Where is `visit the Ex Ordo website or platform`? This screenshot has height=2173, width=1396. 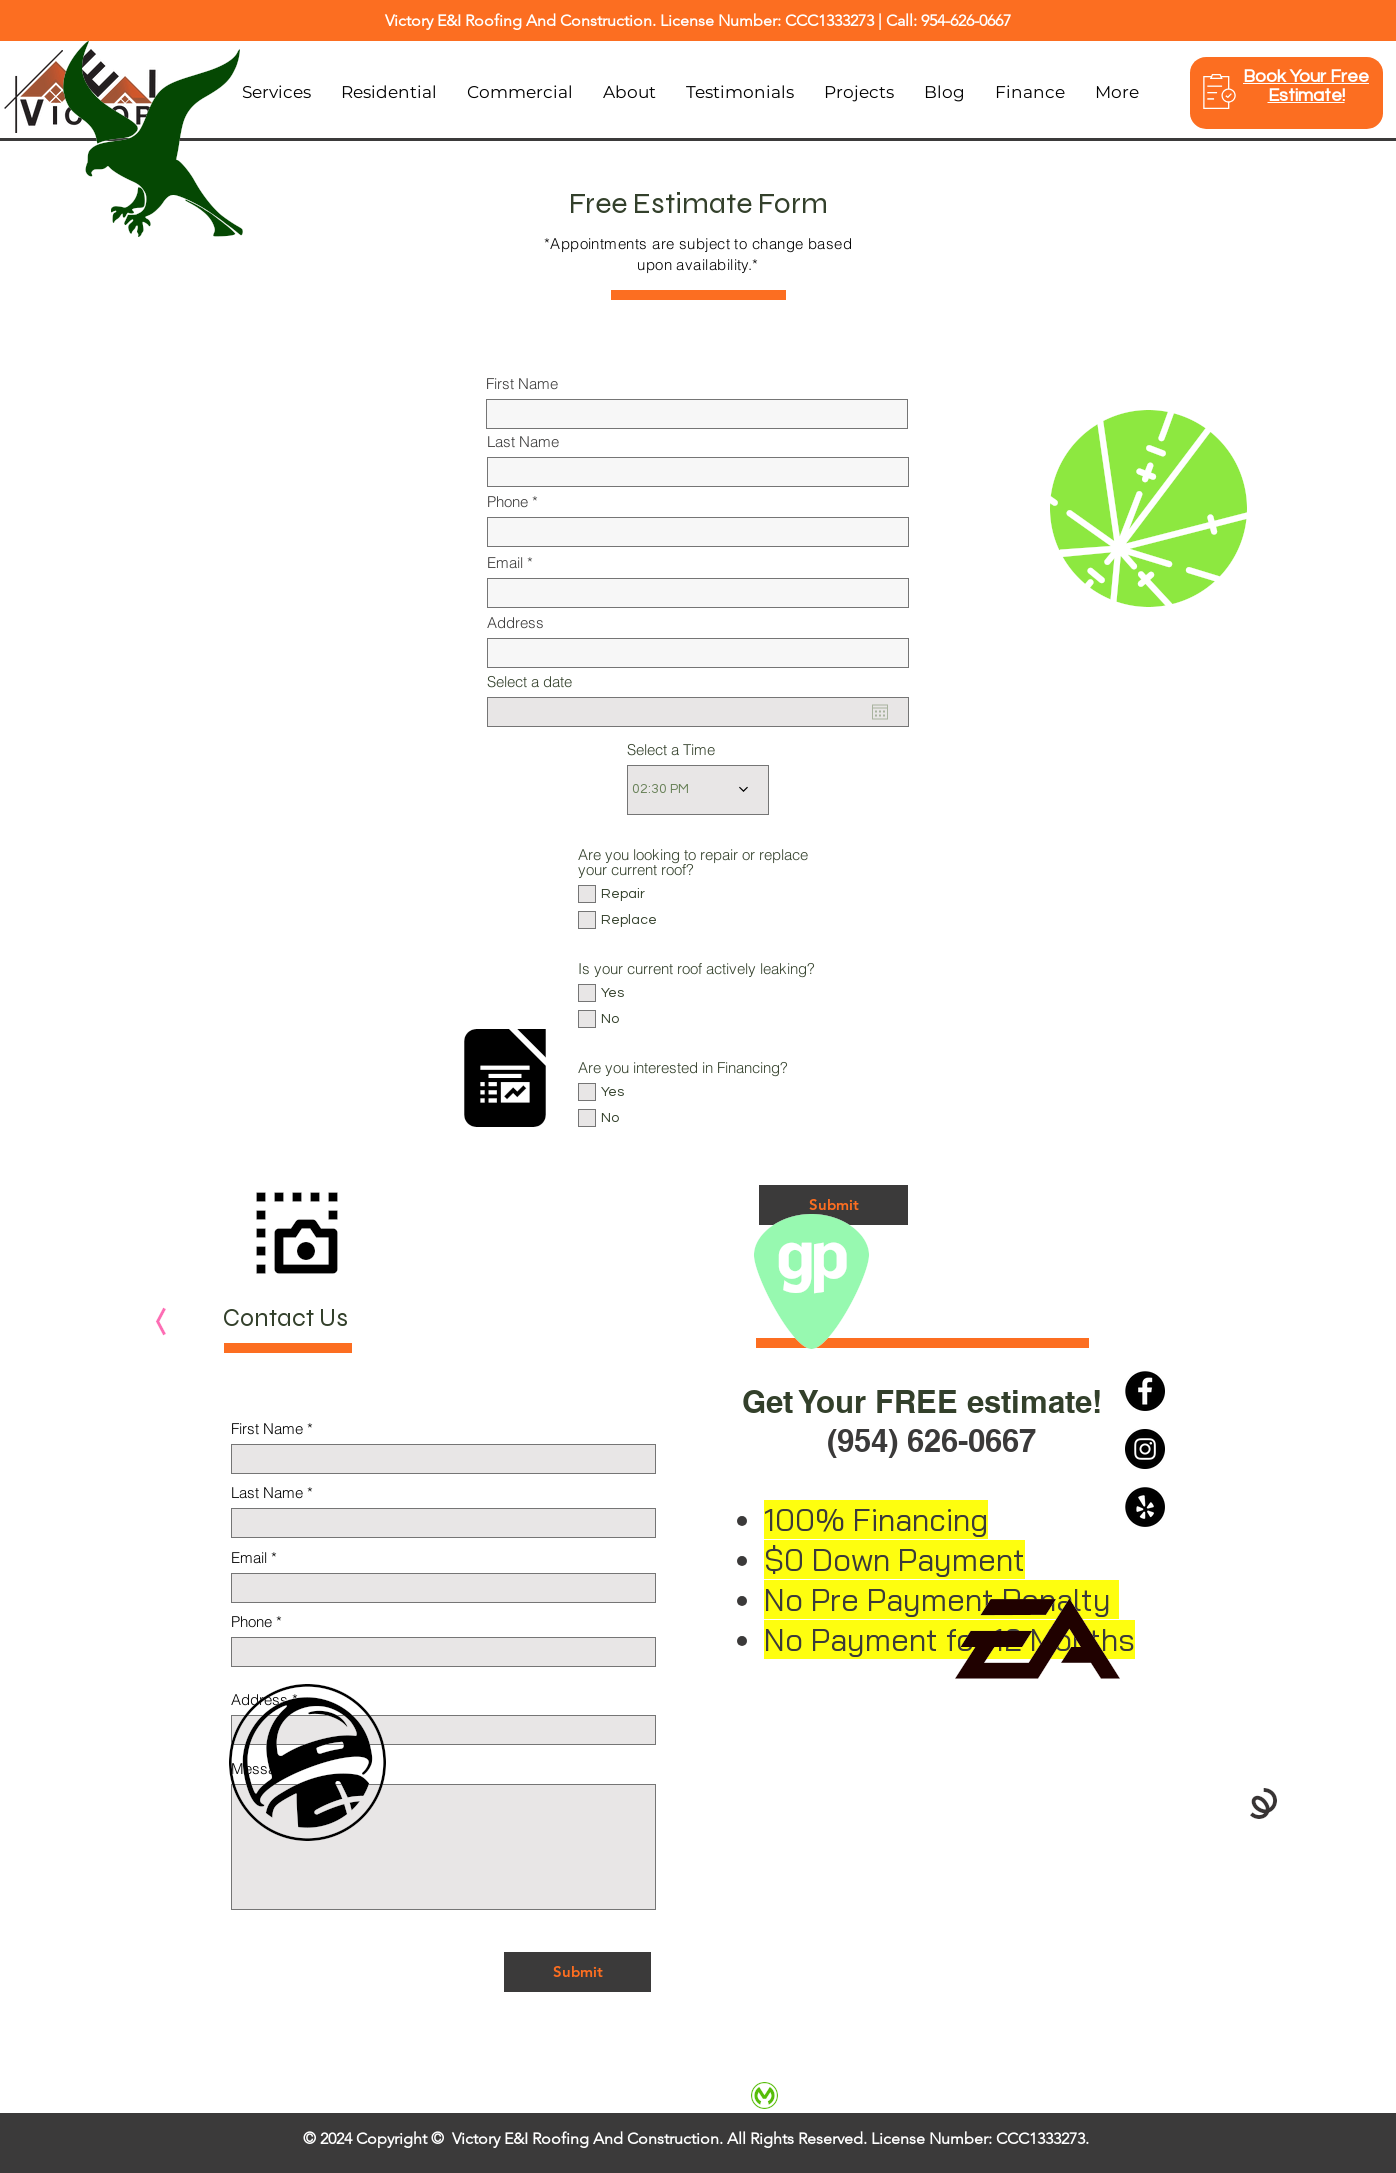
visit the Ex Ordo website or platform is located at coordinates (1148, 508).